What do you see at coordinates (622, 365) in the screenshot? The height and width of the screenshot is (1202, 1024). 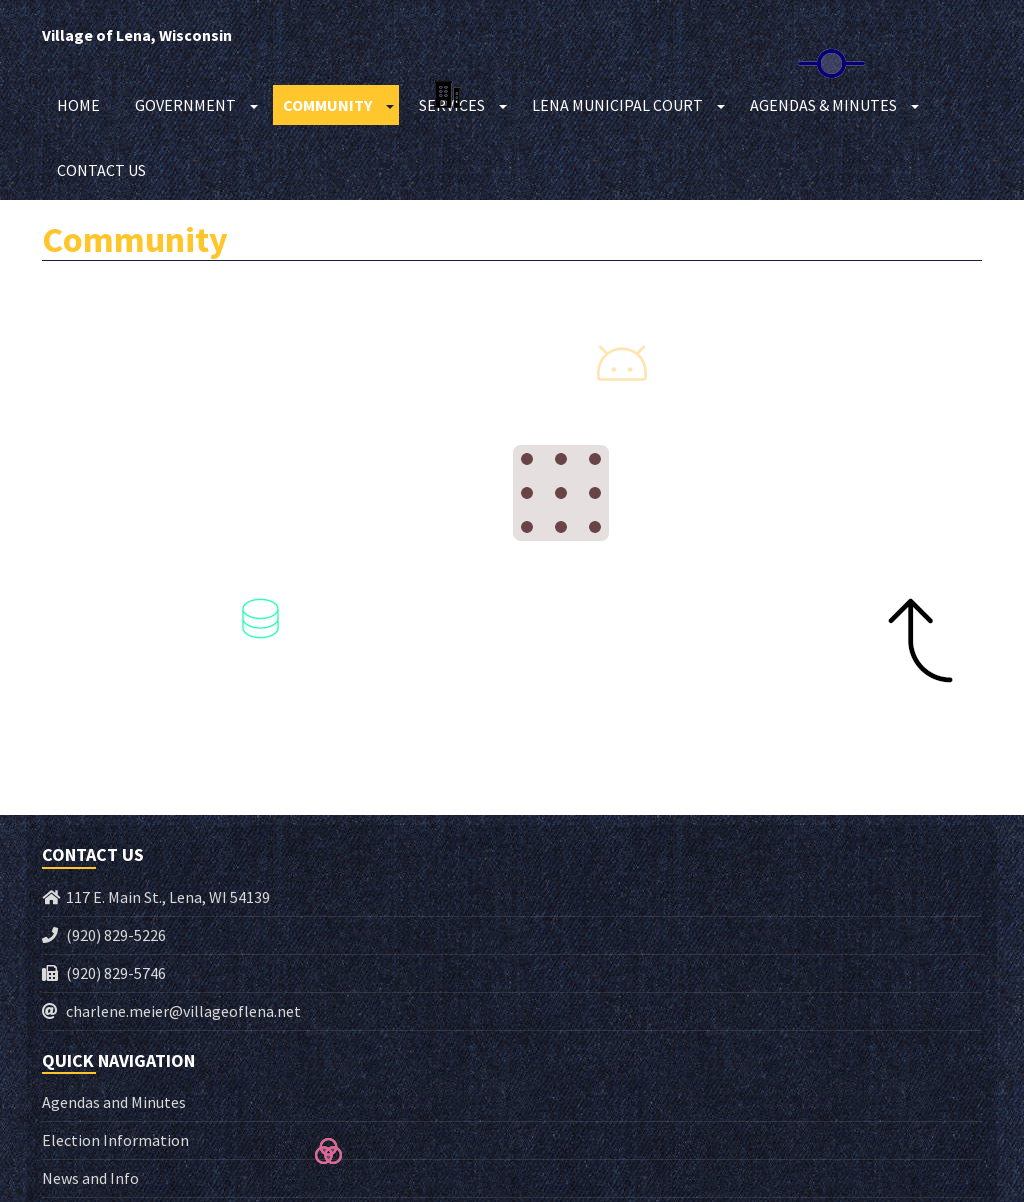 I see `android device or platform indicator` at bounding box center [622, 365].